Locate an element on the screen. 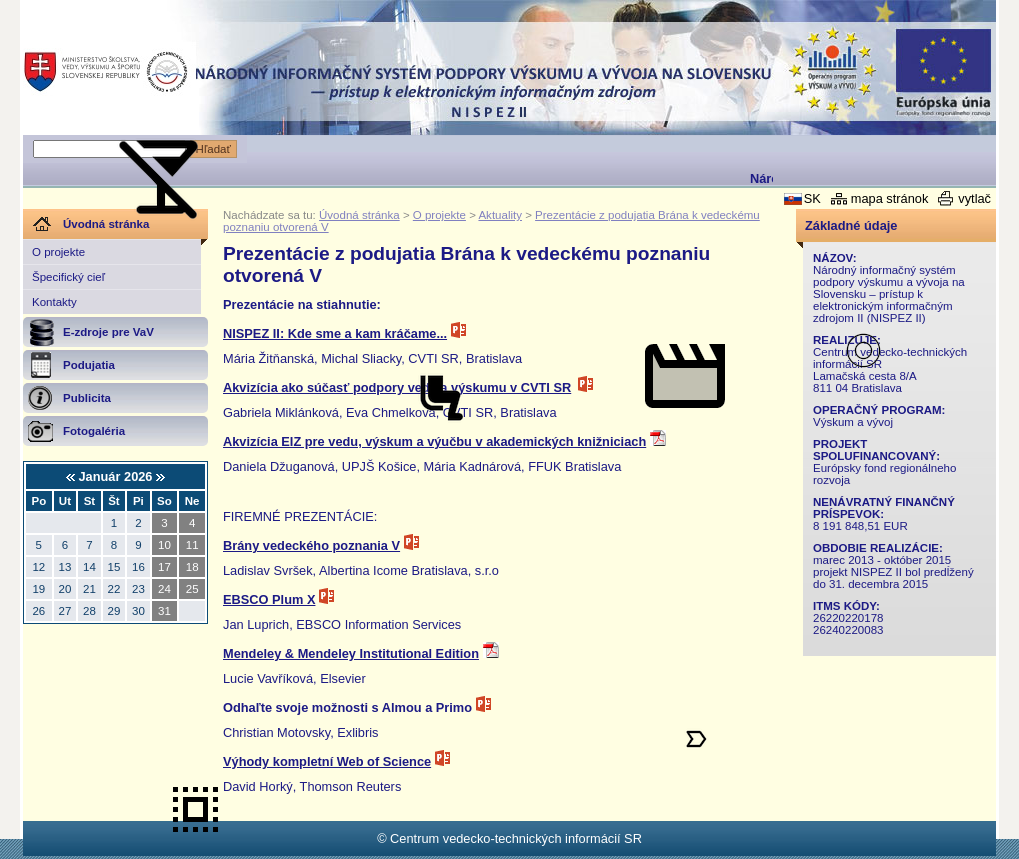 Image resolution: width=1019 pixels, height=859 pixels. create a new video project is located at coordinates (685, 376).